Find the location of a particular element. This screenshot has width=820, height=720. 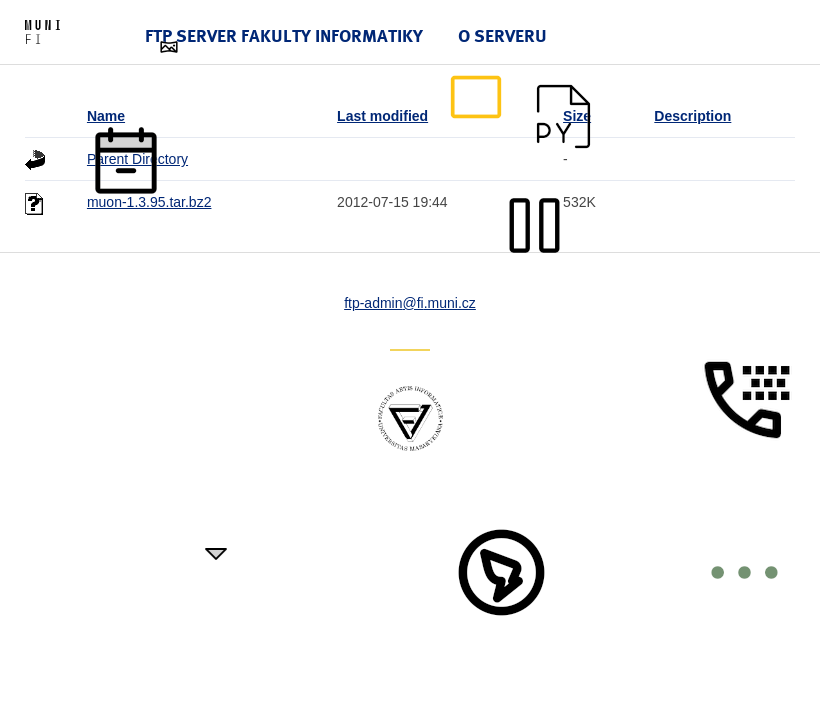

open more options menu is located at coordinates (744, 572).